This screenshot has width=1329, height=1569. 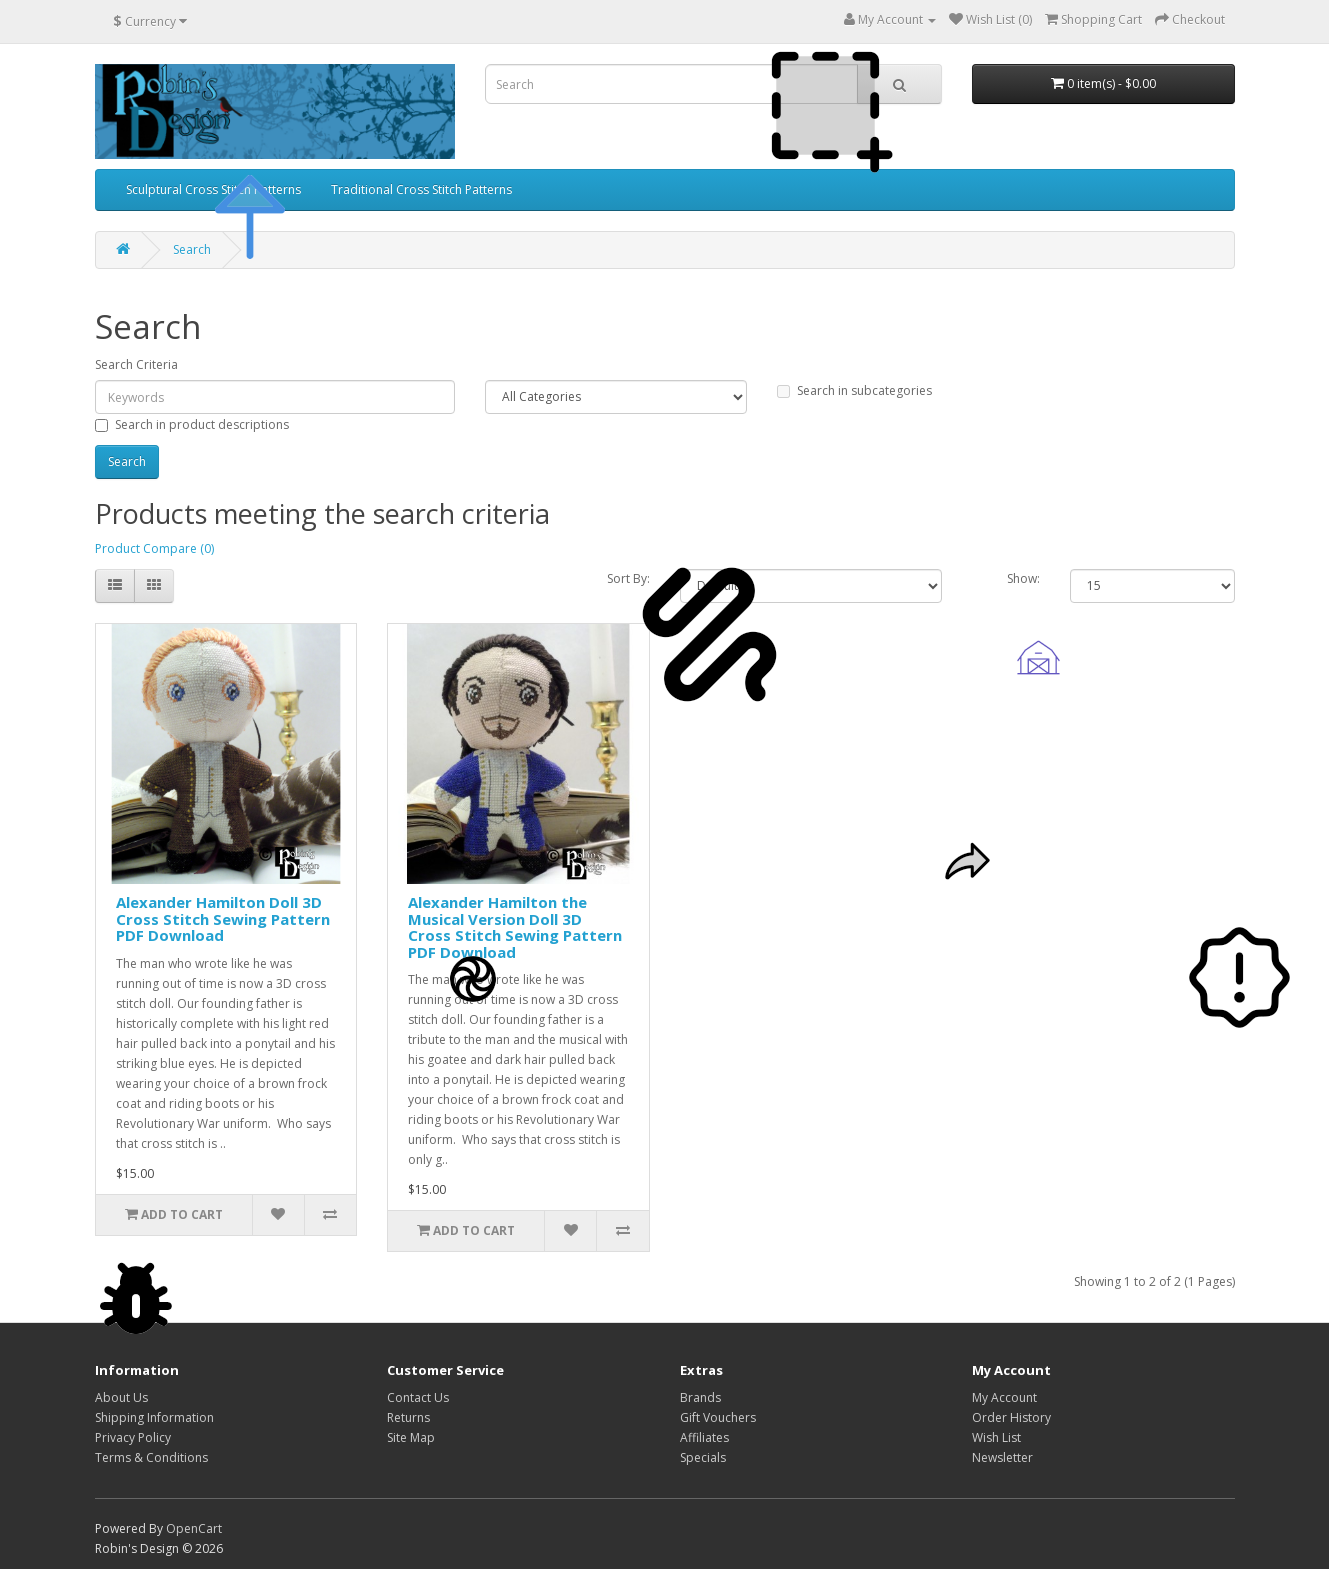 What do you see at coordinates (709, 634) in the screenshot?
I see `access freehand drawing or sketching tool` at bounding box center [709, 634].